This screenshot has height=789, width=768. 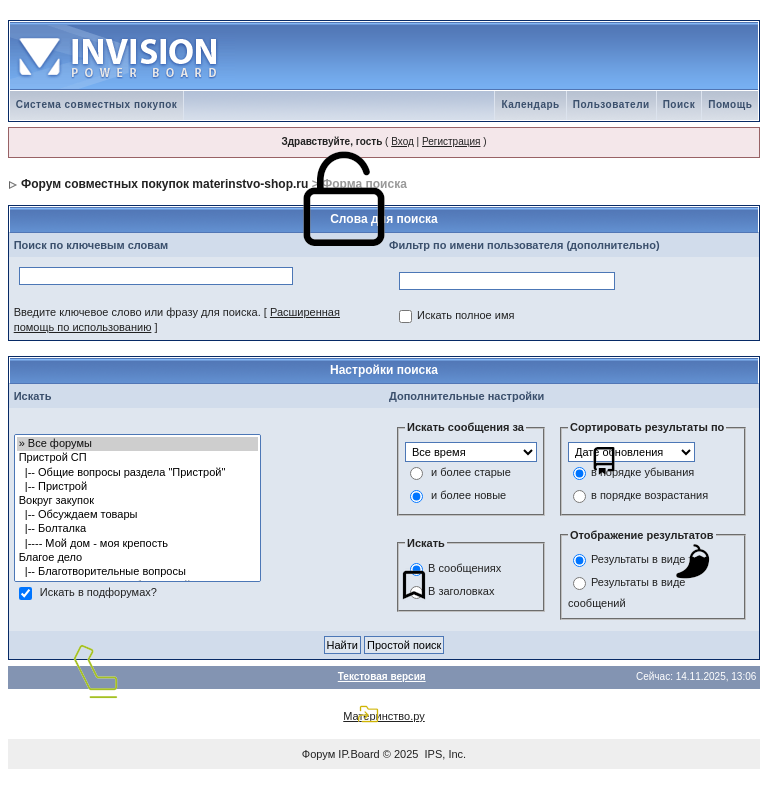 What do you see at coordinates (94, 671) in the screenshot?
I see `select or reserve a seat` at bounding box center [94, 671].